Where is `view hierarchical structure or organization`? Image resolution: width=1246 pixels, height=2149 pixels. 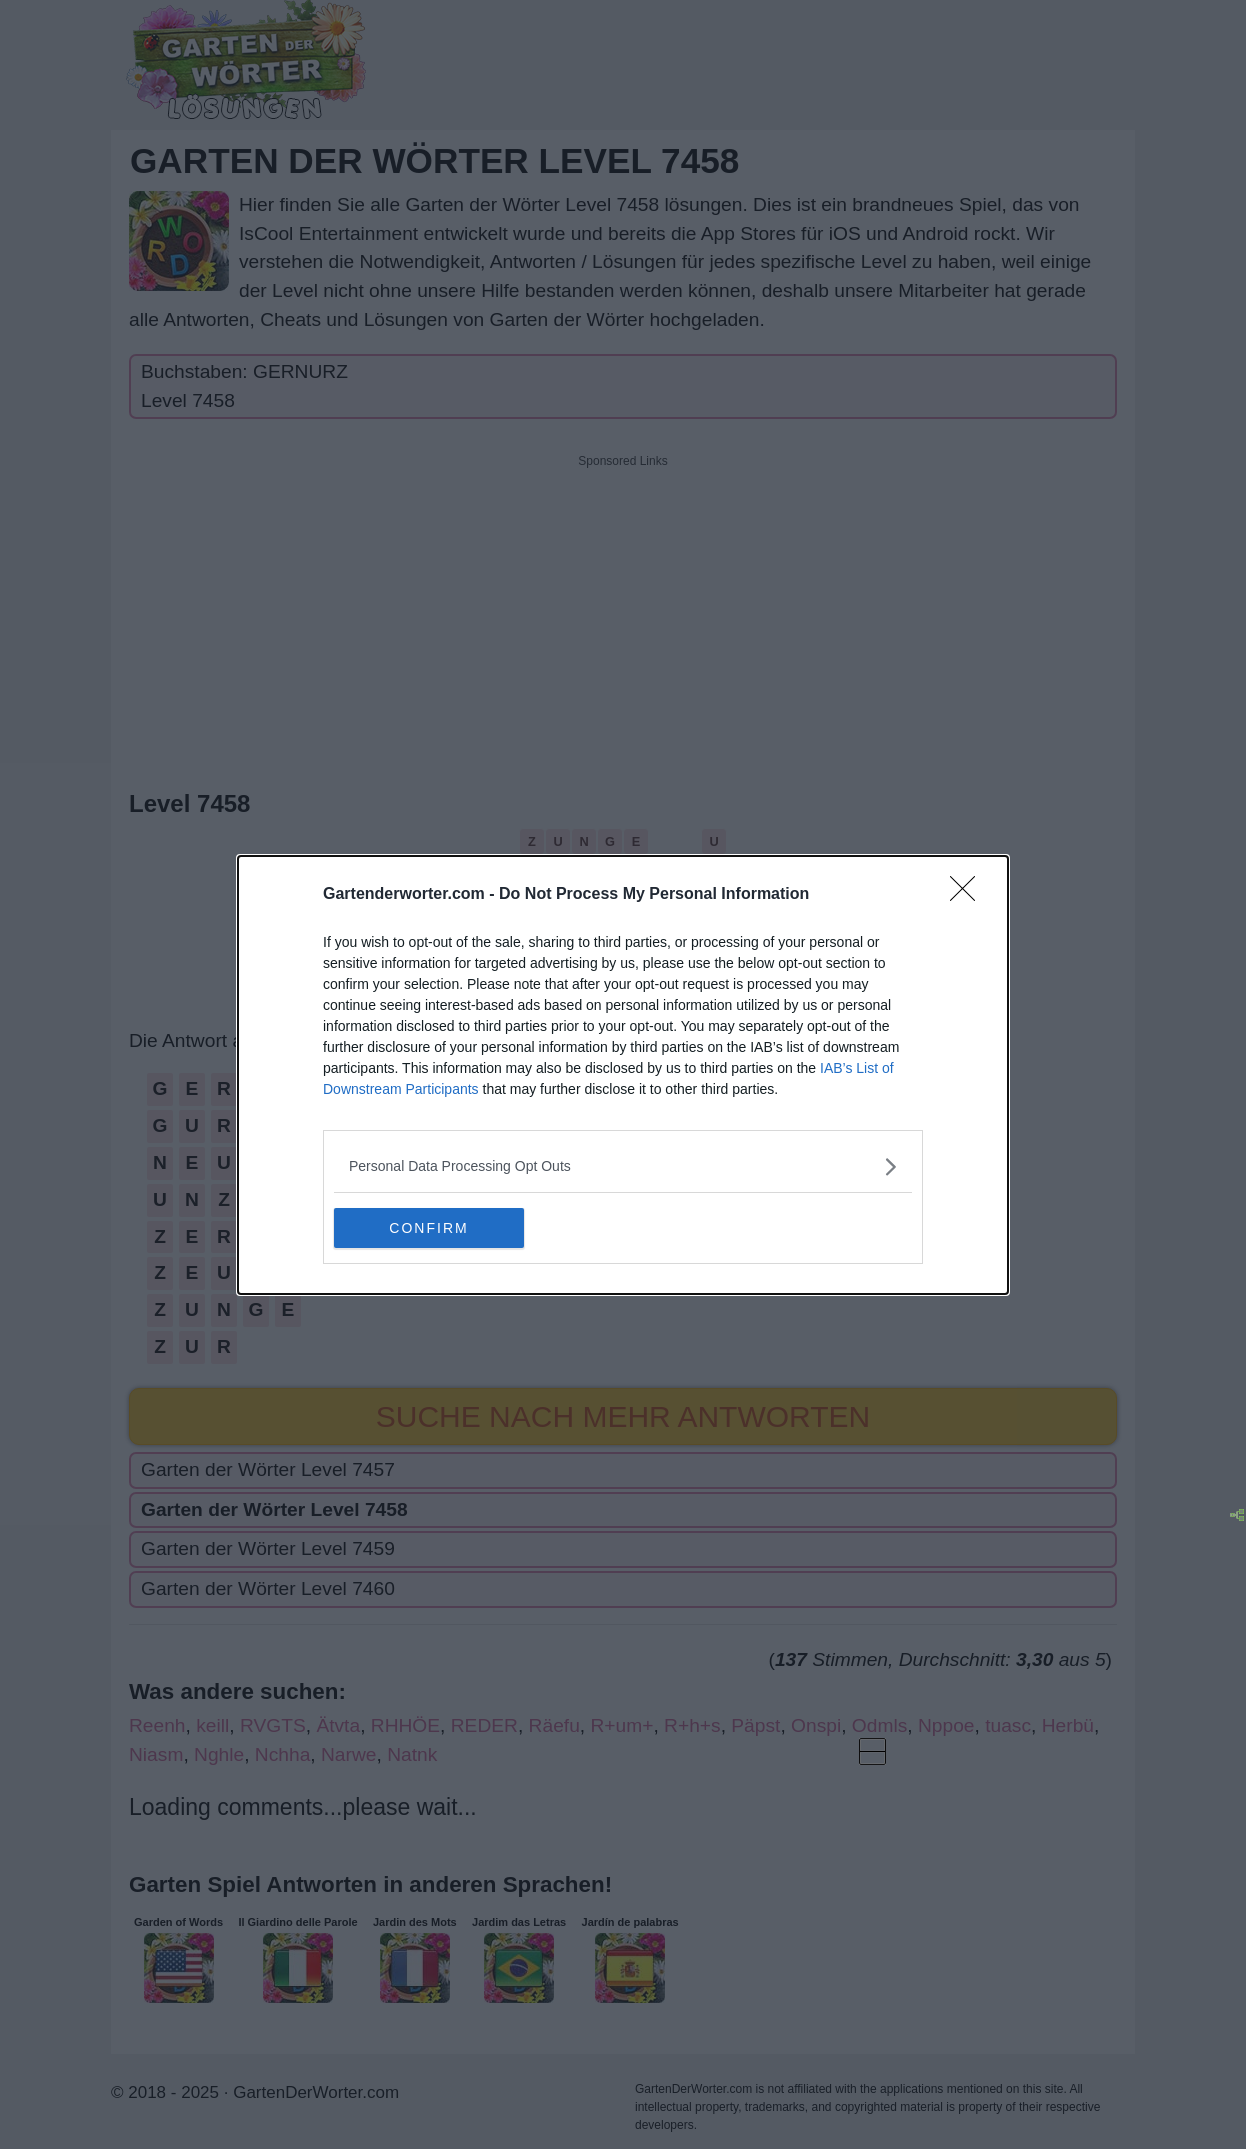
view hierarchical structure or organization is located at coordinates (1238, 1515).